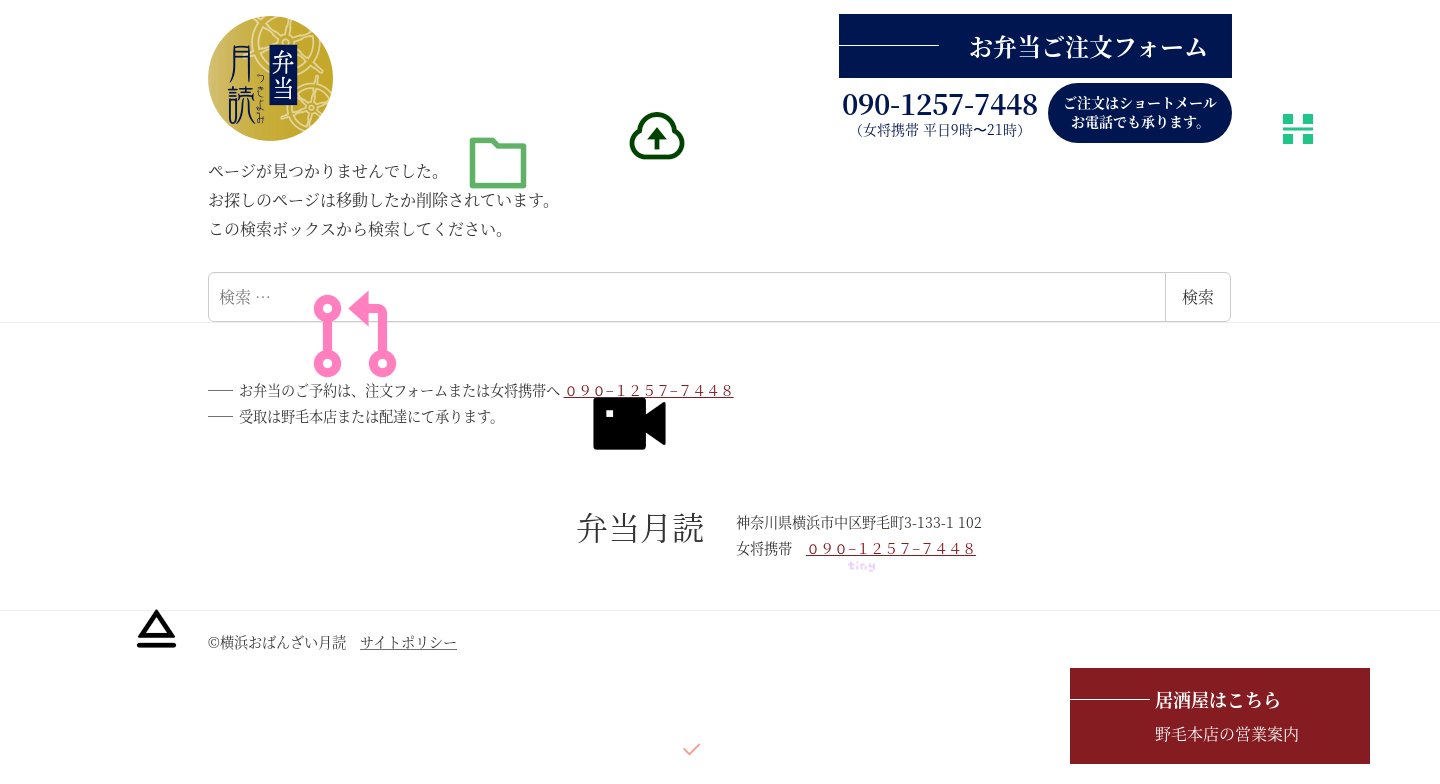  Describe the element at coordinates (355, 336) in the screenshot. I see `view or create a git pull request` at that location.